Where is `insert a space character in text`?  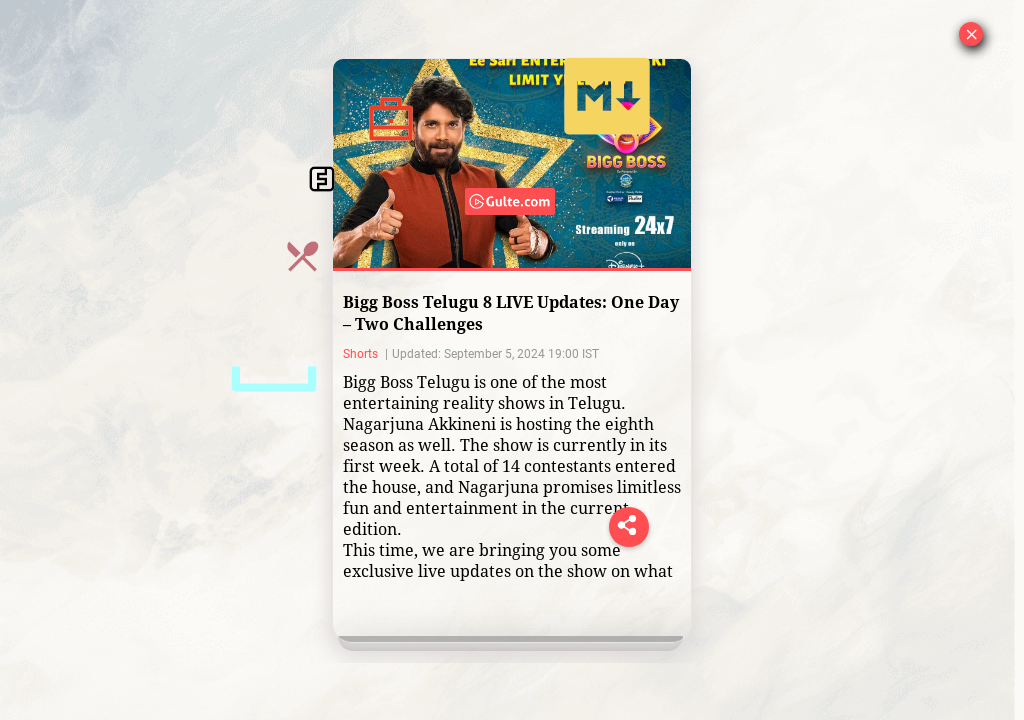
insert a space character in text is located at coordinates (274, 379).